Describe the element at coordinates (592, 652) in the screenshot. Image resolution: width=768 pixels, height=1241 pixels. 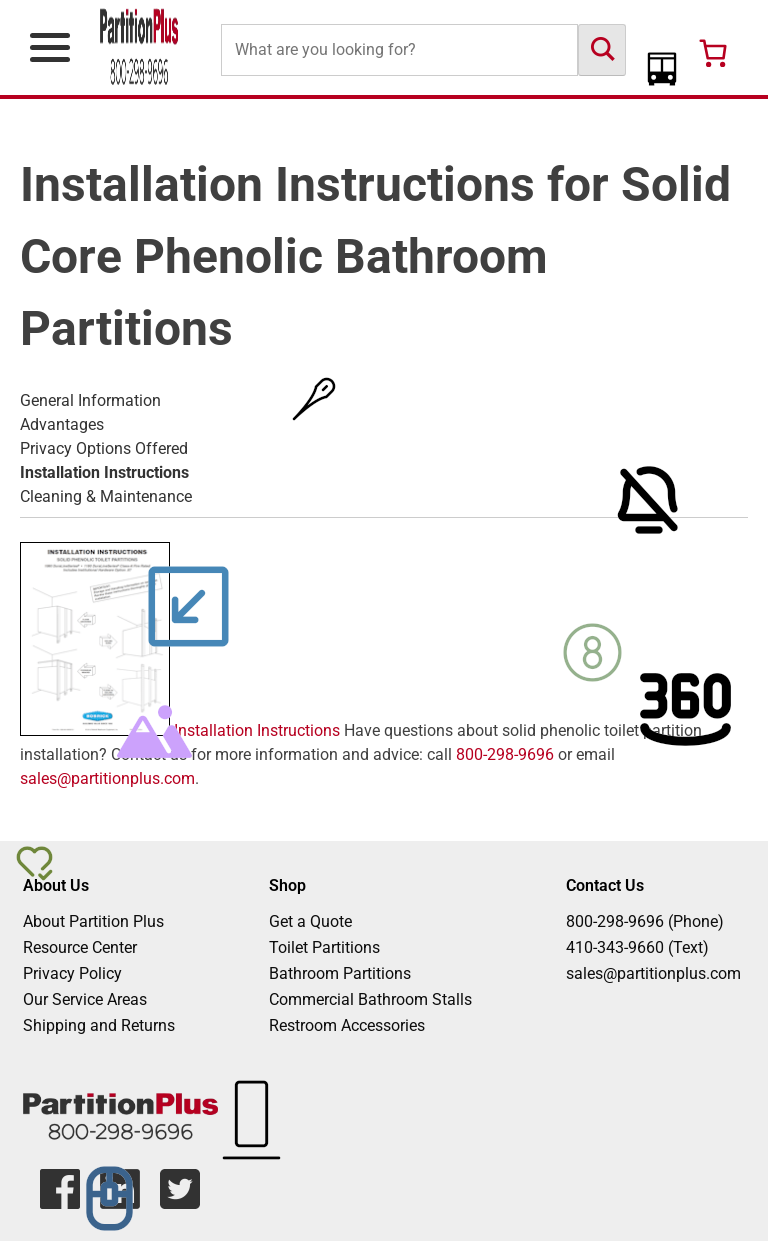
I see `indicates step 8 in a multi-step process` at that location.